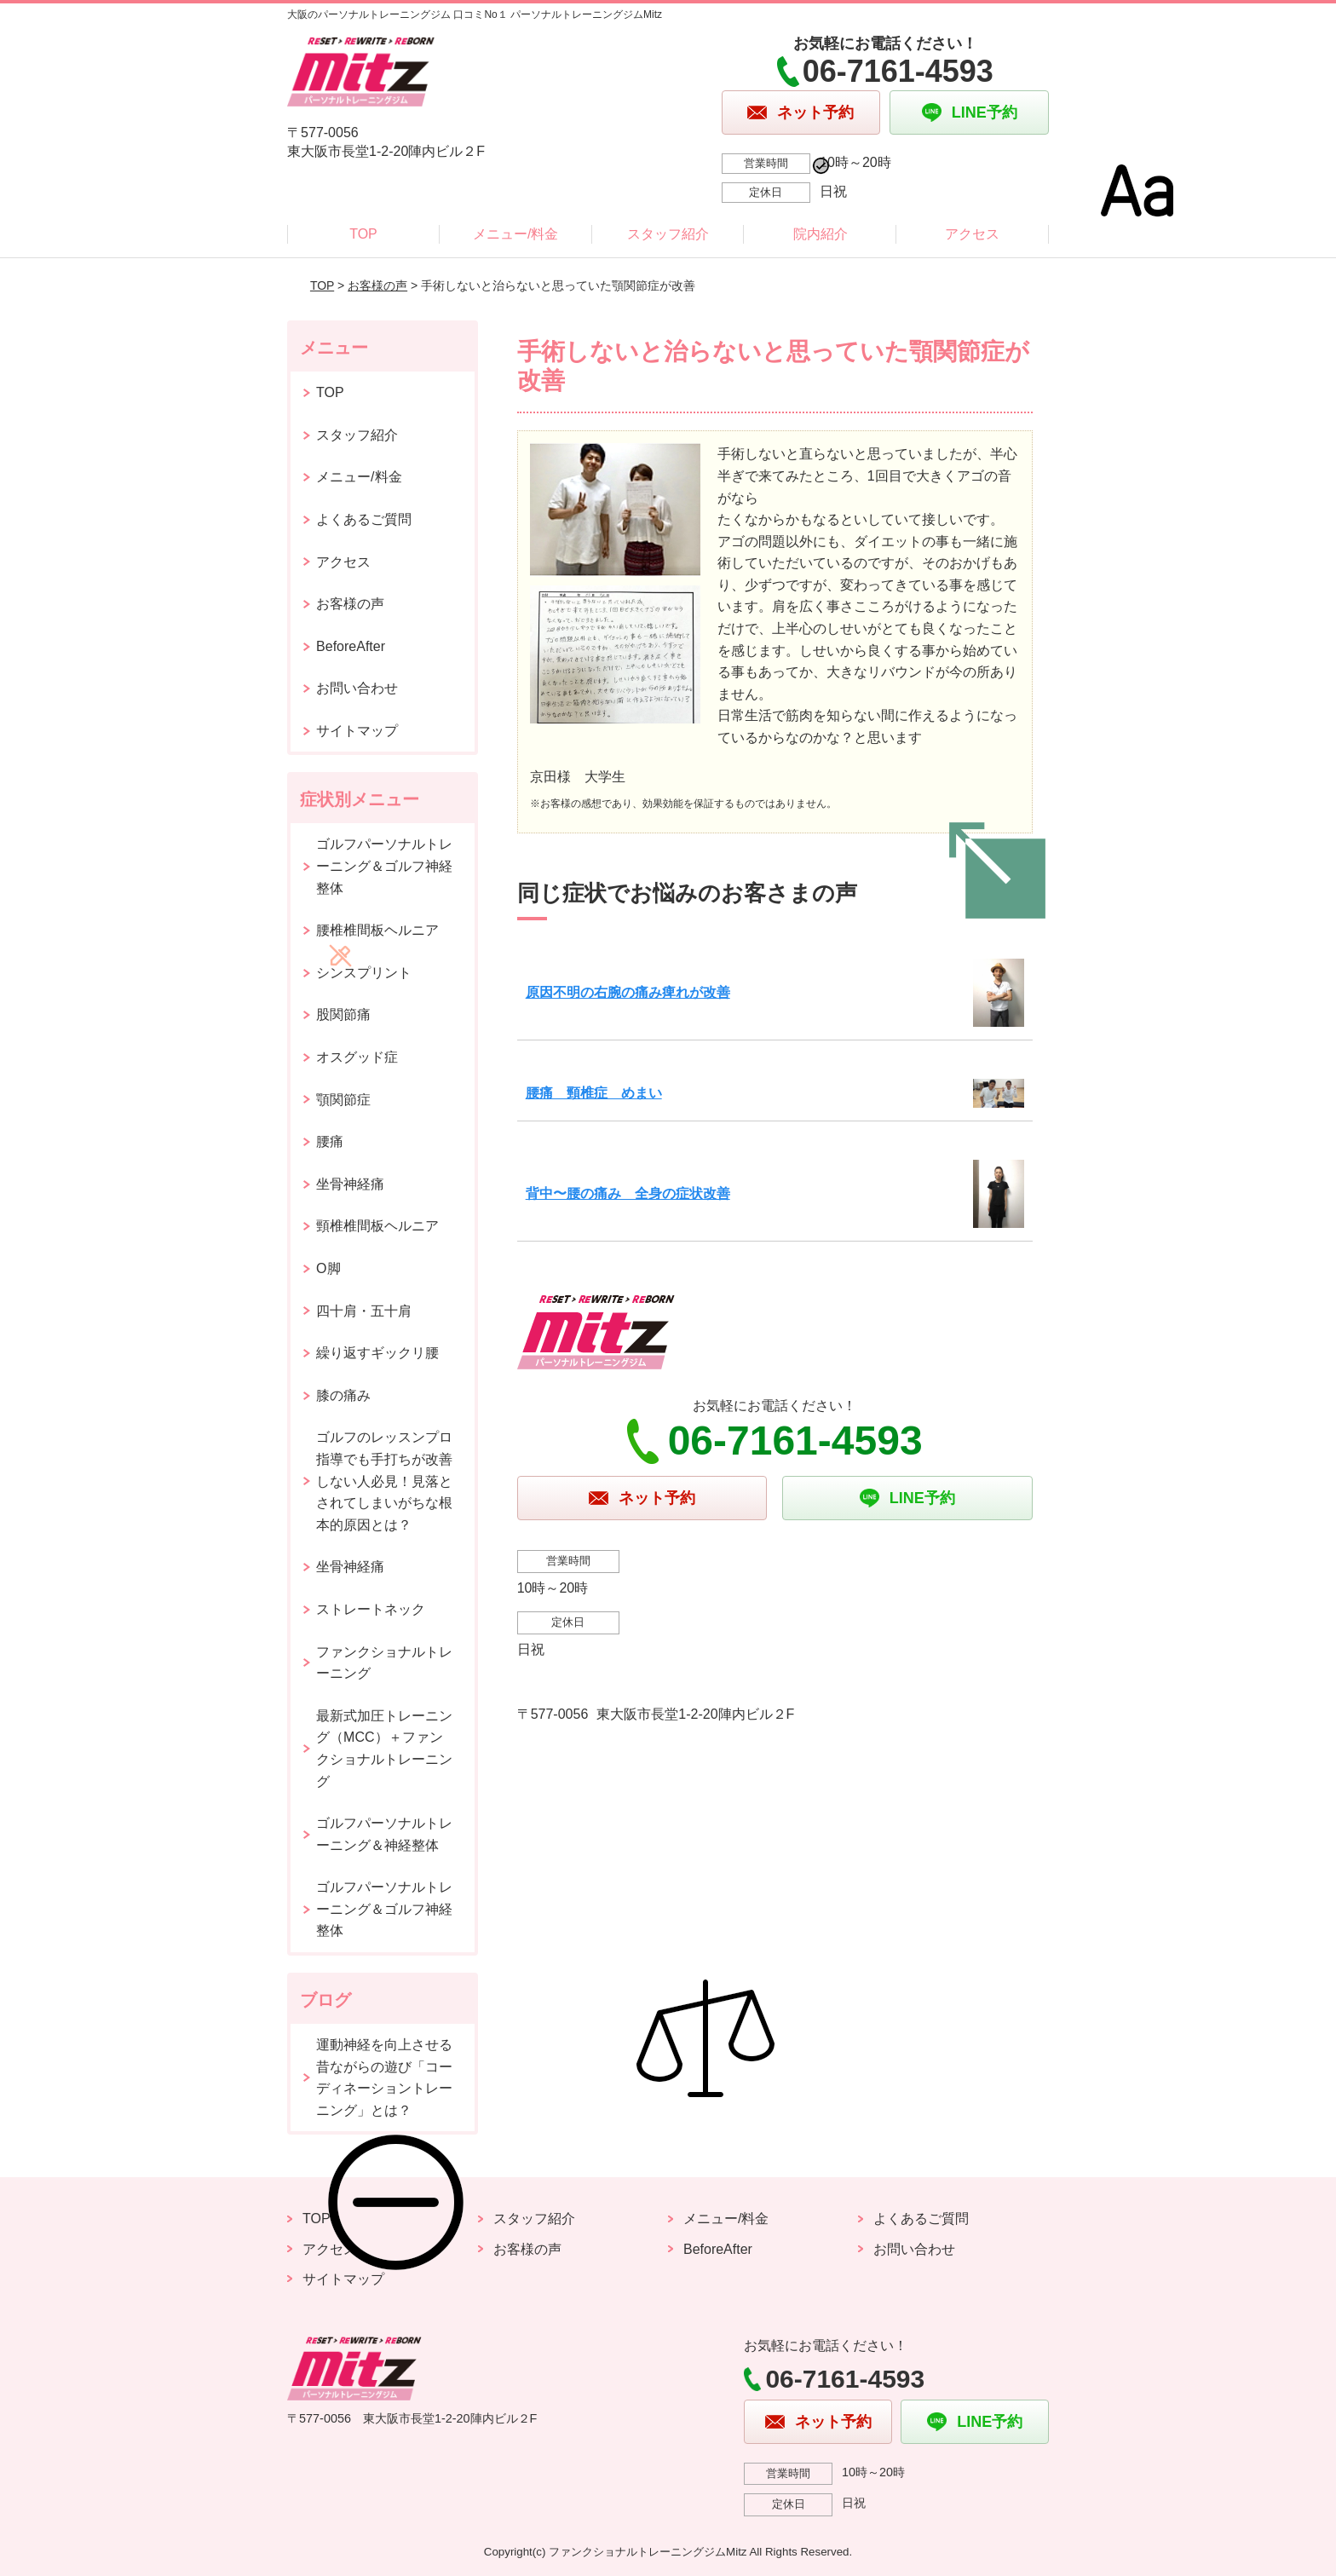 The height and width of the screenshot is (2576, 1336). Describe the element at coordinates (340, 955) in the screenshot. I see `color picker tool disabled` at that location.